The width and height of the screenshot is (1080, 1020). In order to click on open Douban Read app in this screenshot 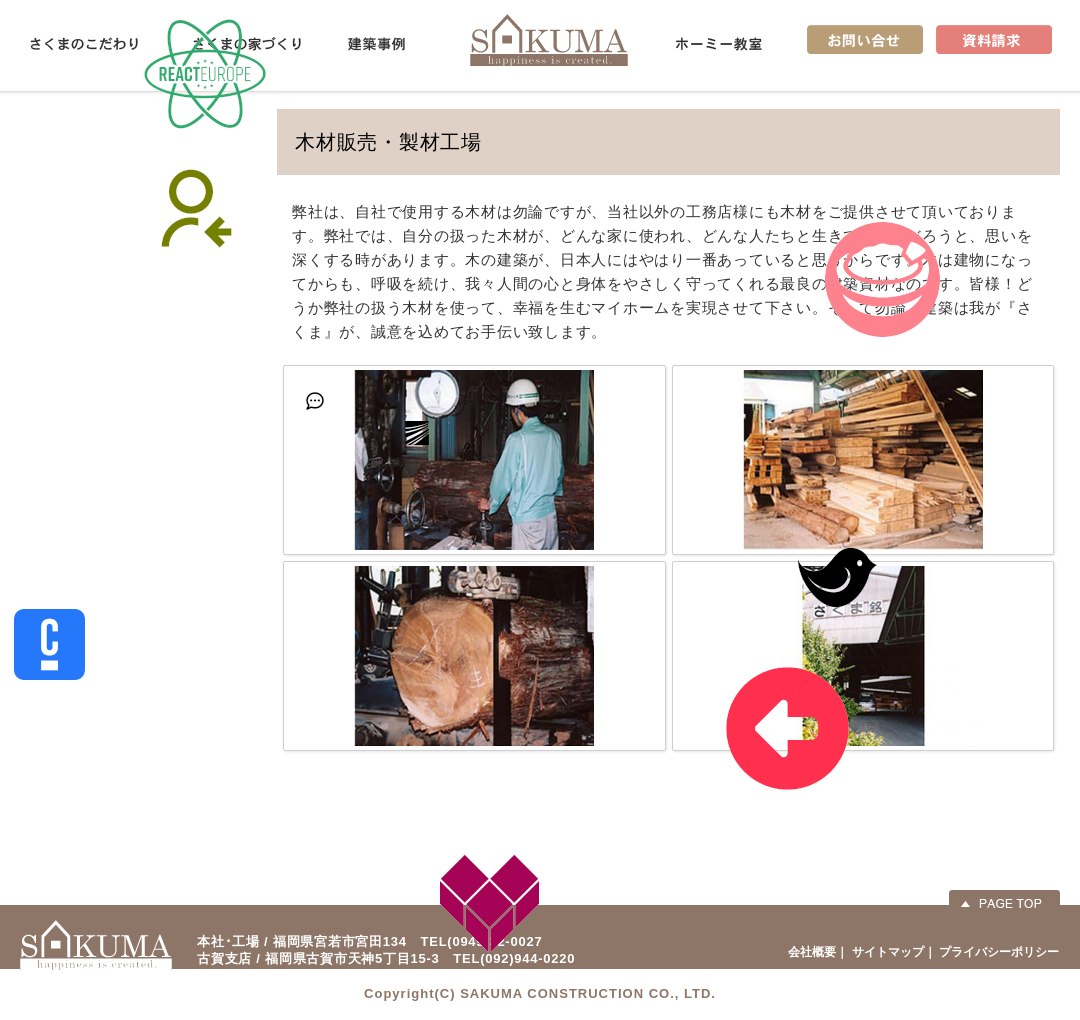, I will do `click(837, 577)`.